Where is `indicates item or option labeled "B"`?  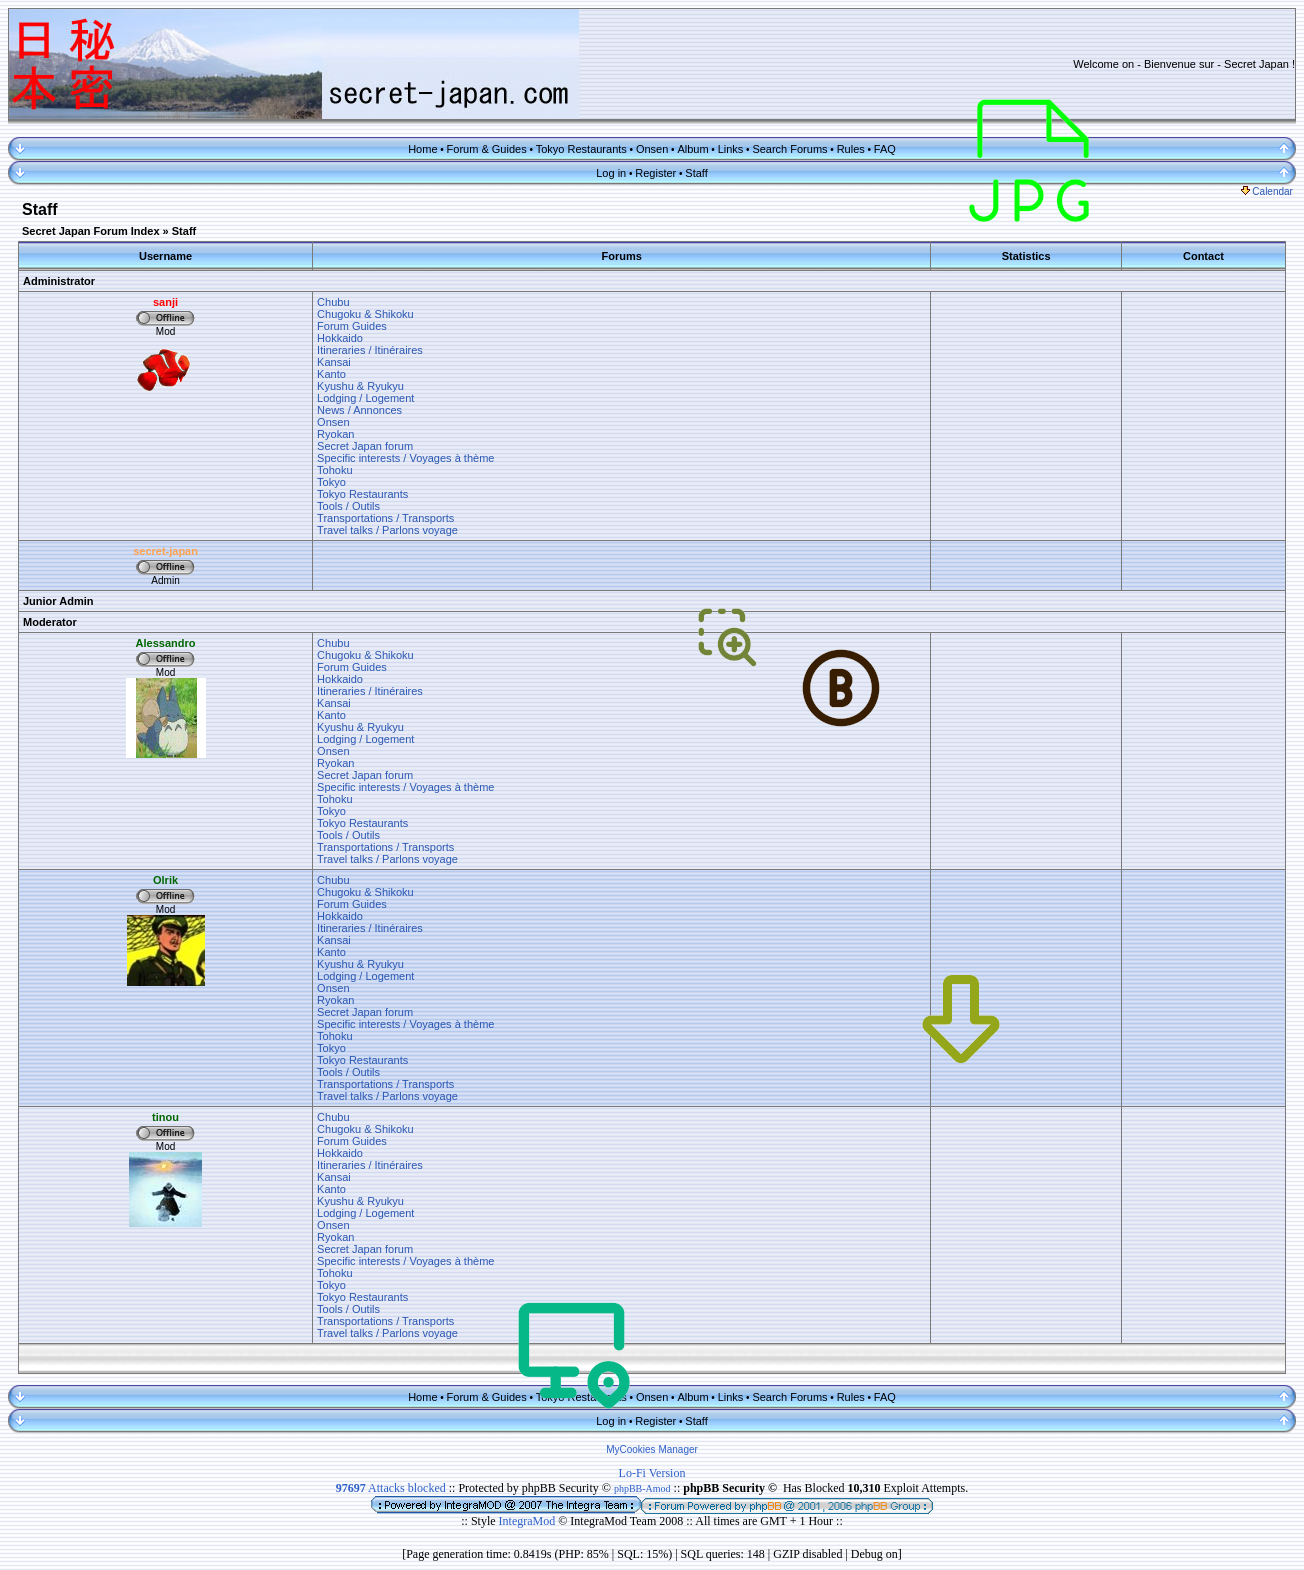
indicates item or option labeled "B" is located at coordinates (841, 688).